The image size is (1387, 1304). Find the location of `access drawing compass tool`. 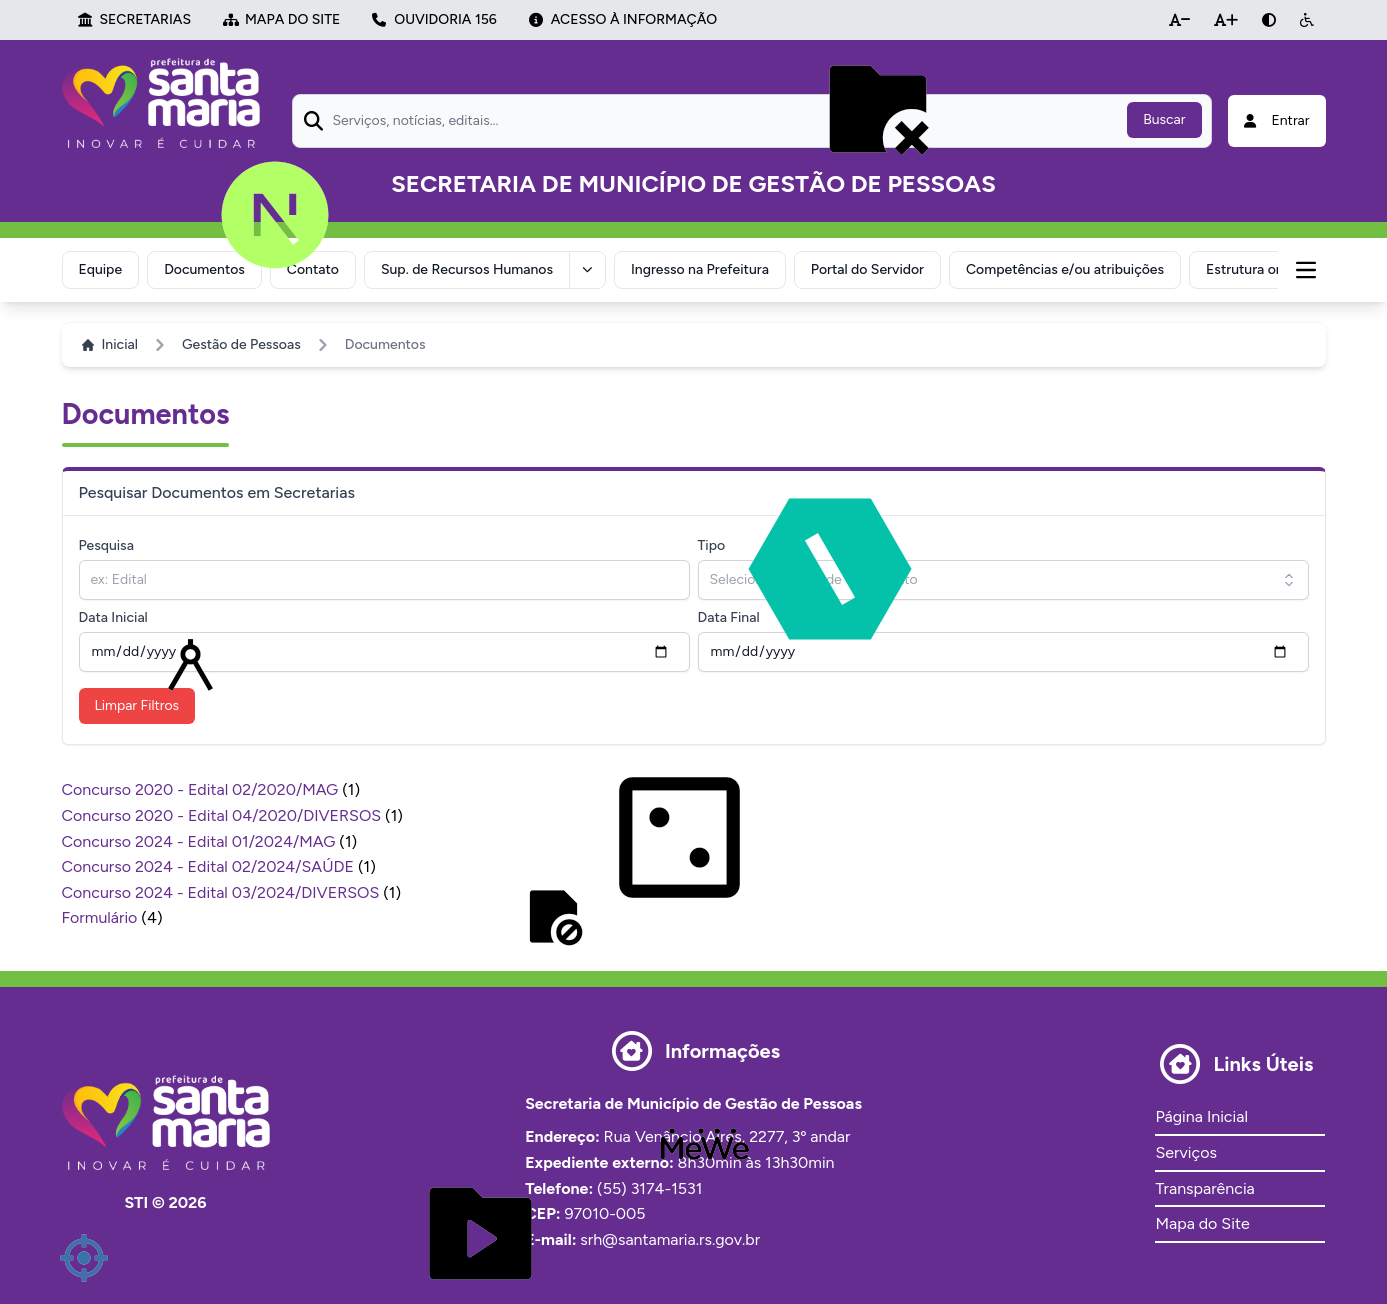

access drawing compass tool is located at coordinates (190, 664).